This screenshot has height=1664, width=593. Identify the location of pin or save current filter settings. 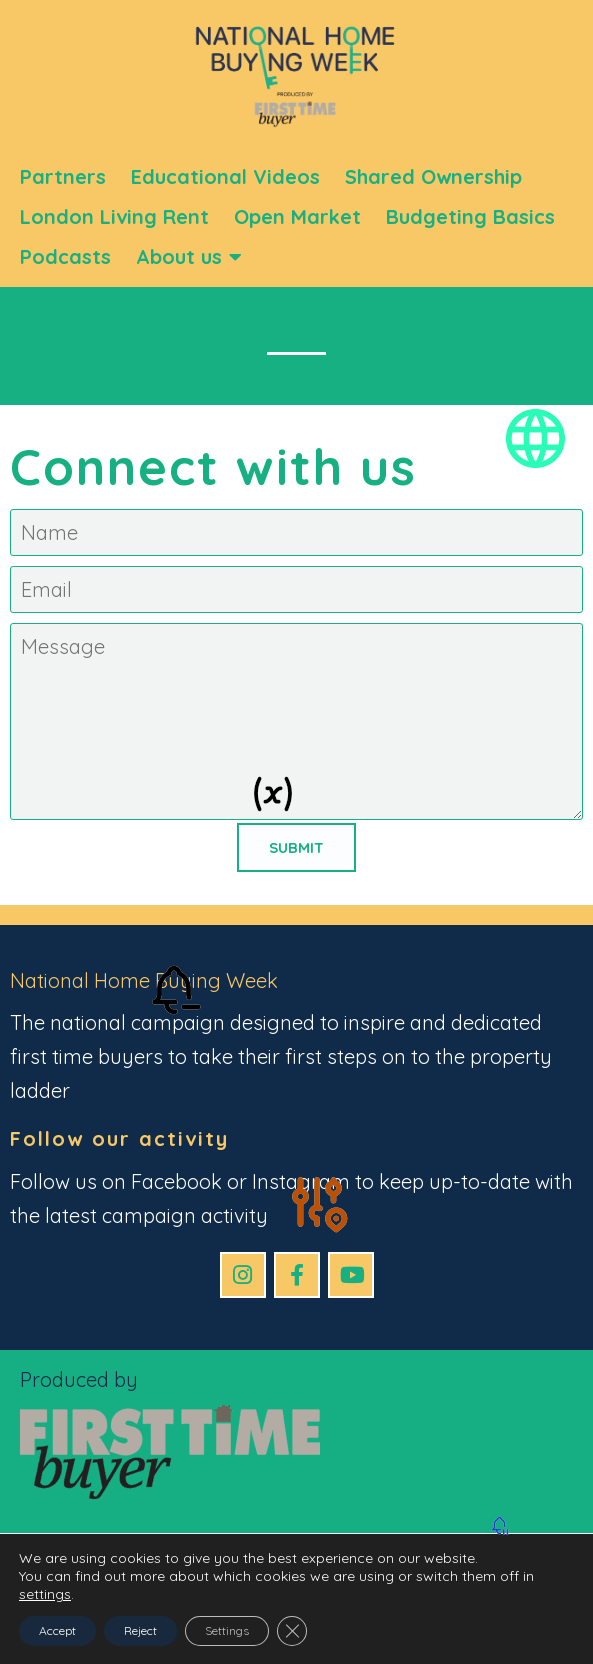
(317, 1202).